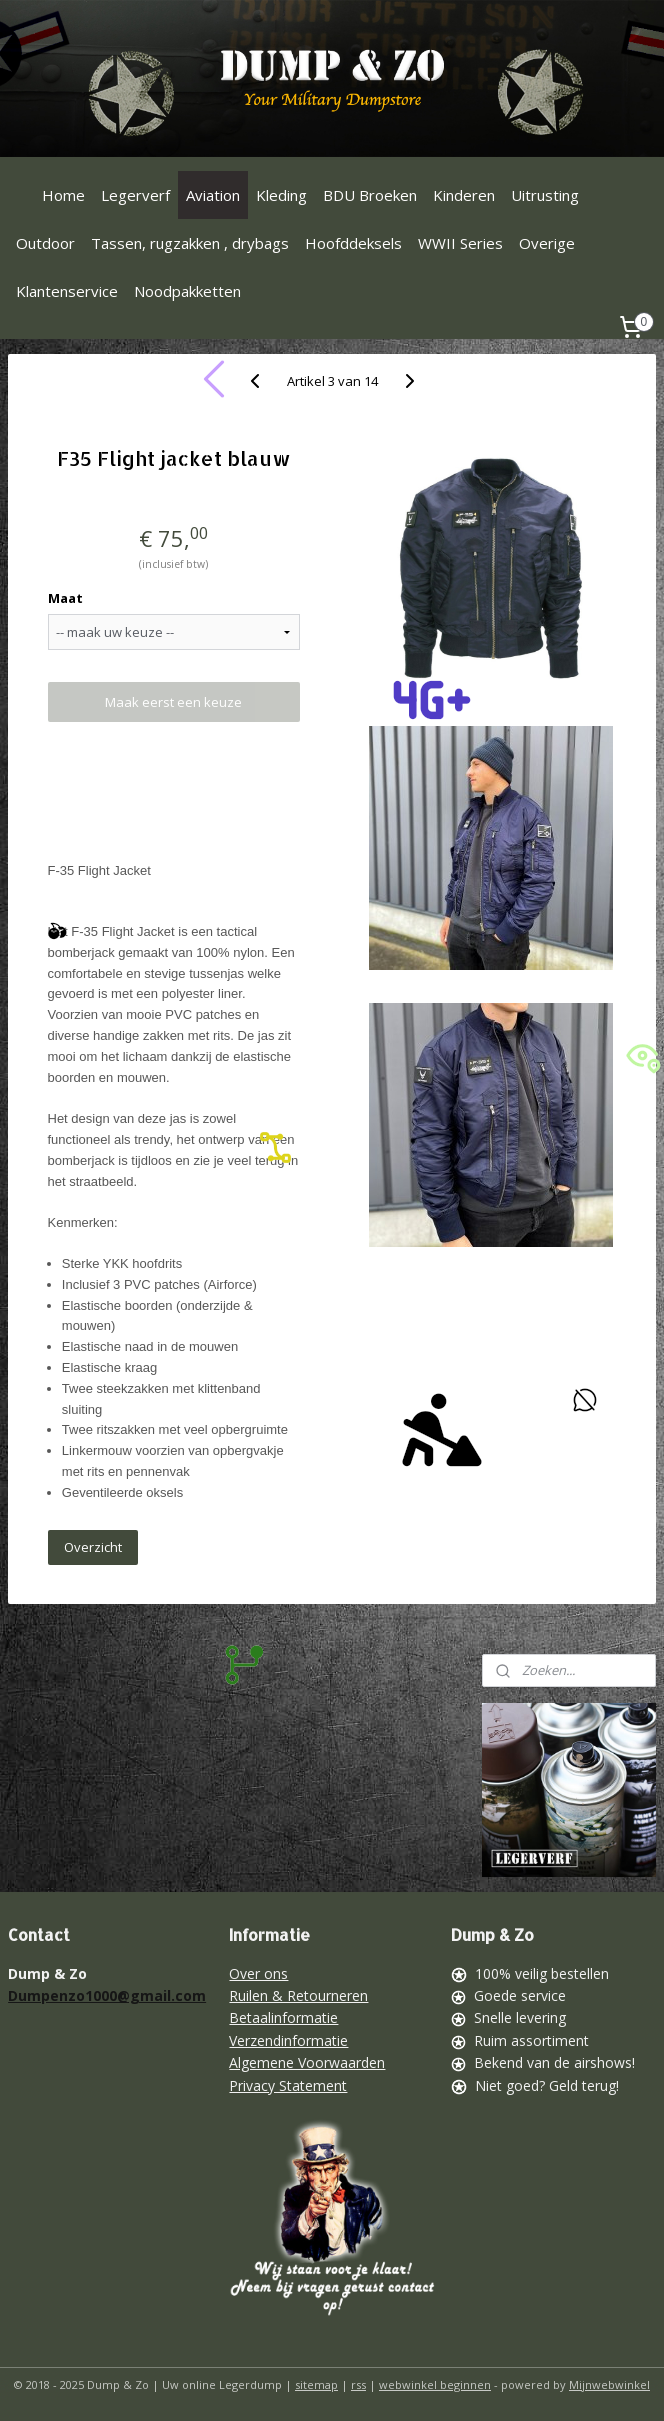  What do you see at coordinates (442, 1431) in the screenshot?
I see `indicates construction or maintenance in progress` at bounding box center [442, 1431].